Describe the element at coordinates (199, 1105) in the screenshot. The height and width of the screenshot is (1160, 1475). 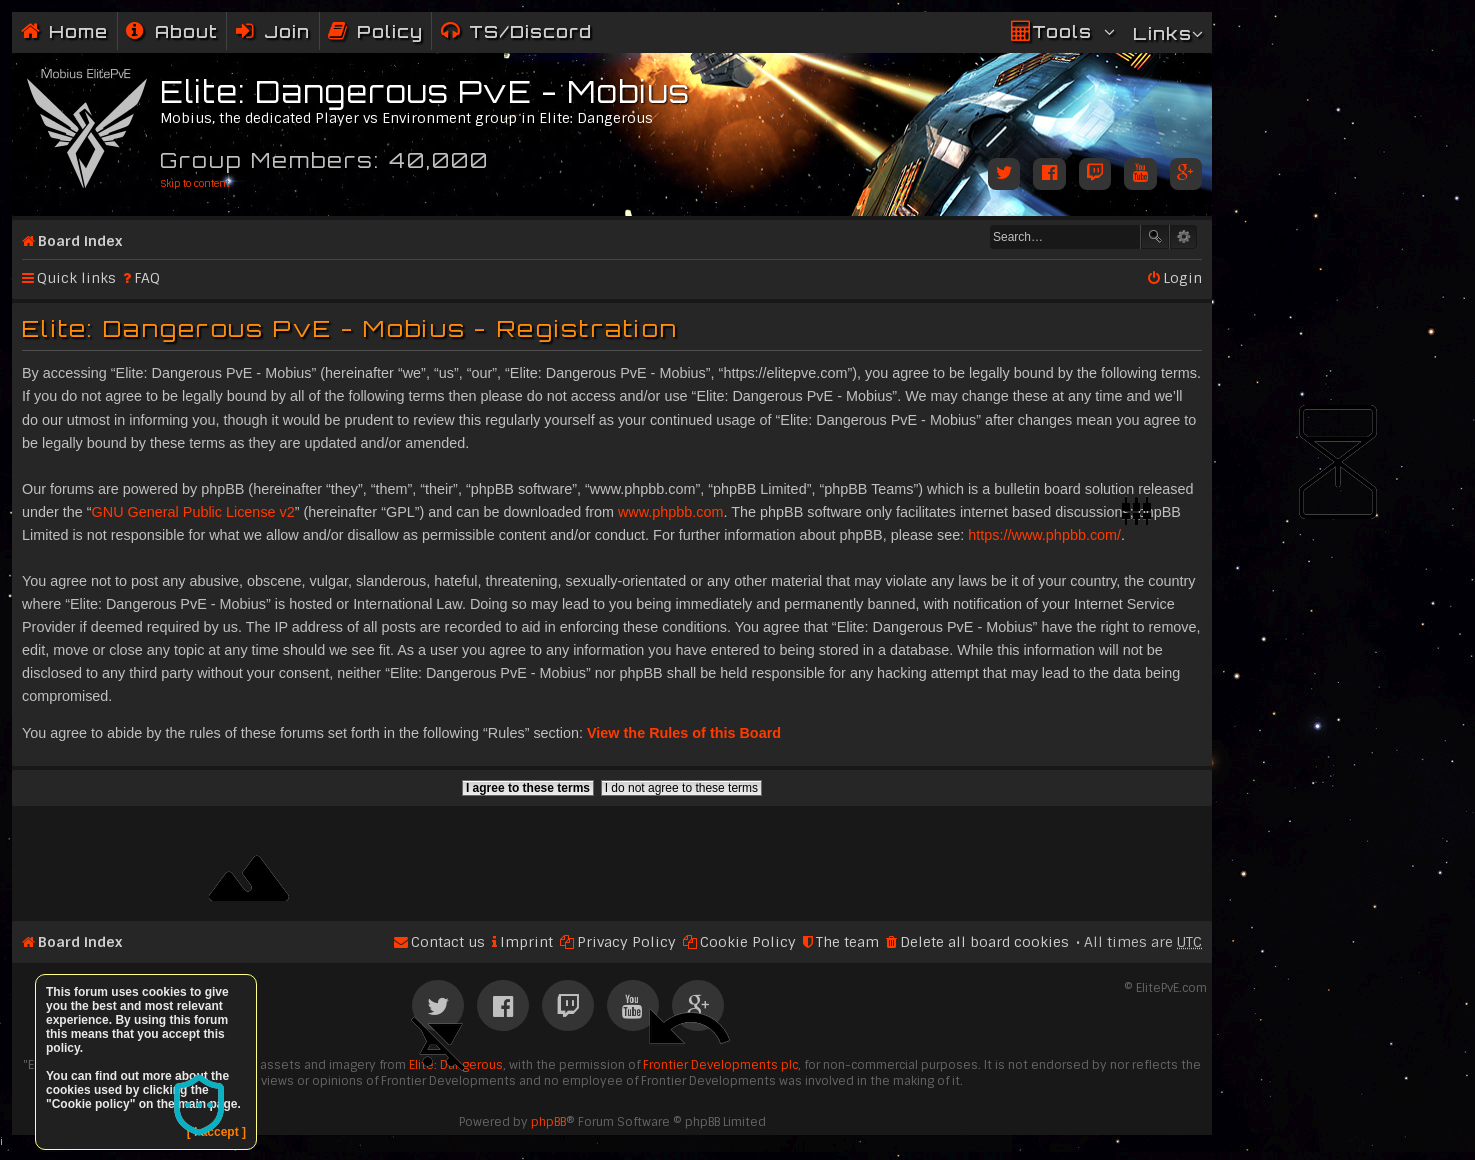
I see `security settings in progress` at that location.